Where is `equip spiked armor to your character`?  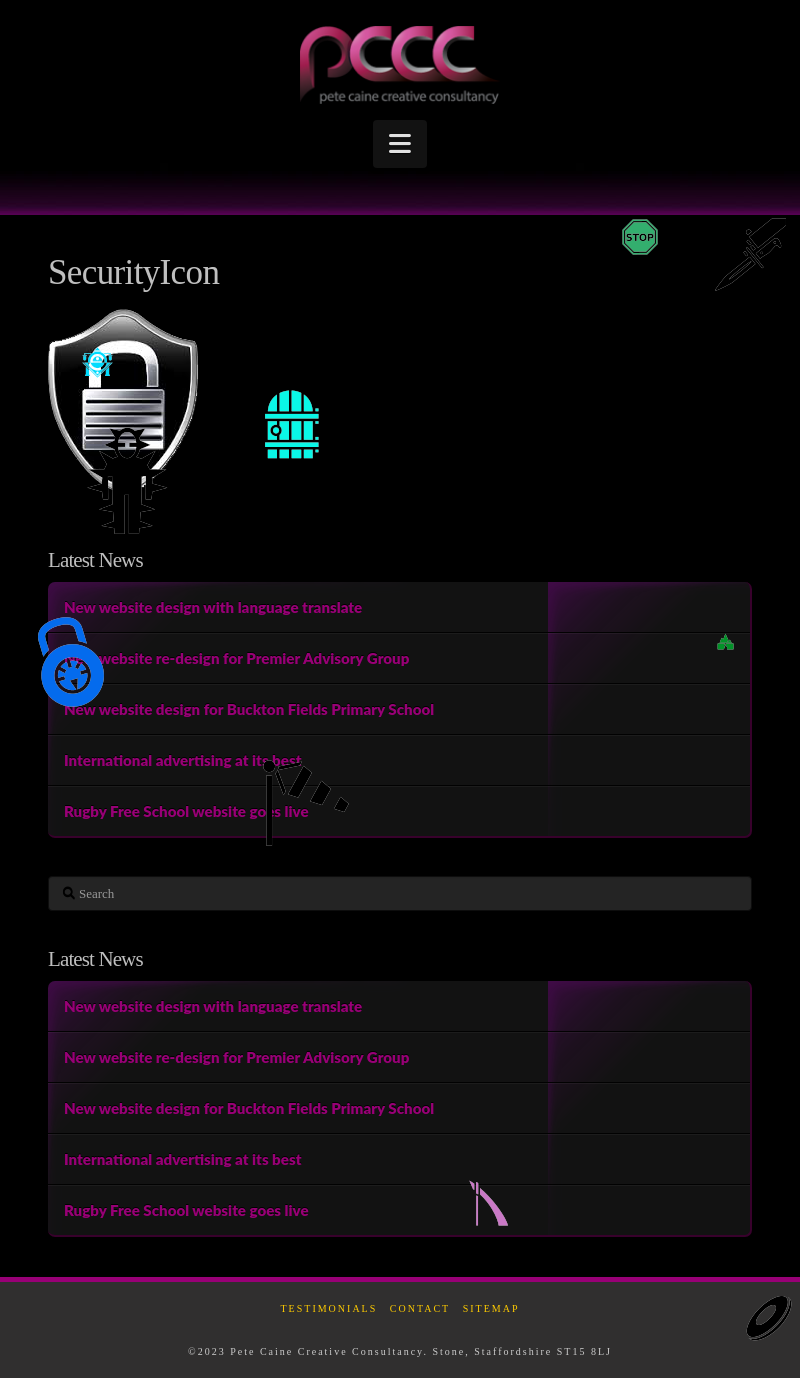 equip spiked armor to your character is located at coordinates (127, 481).